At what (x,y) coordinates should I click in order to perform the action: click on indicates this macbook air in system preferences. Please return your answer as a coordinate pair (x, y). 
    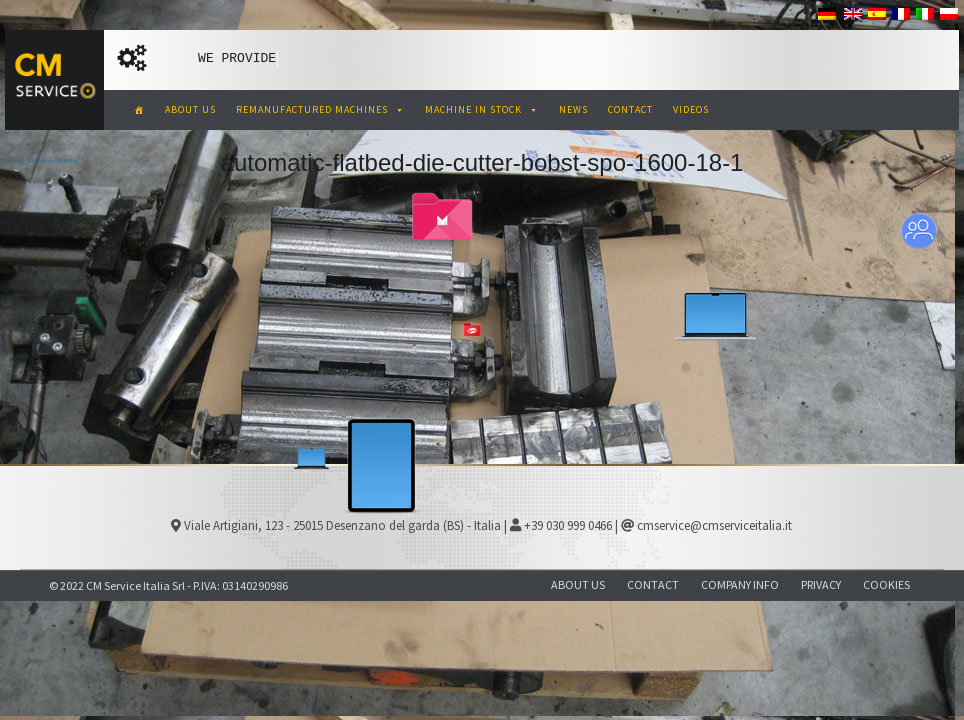
    Looking at the image, I should click on (715, 309).